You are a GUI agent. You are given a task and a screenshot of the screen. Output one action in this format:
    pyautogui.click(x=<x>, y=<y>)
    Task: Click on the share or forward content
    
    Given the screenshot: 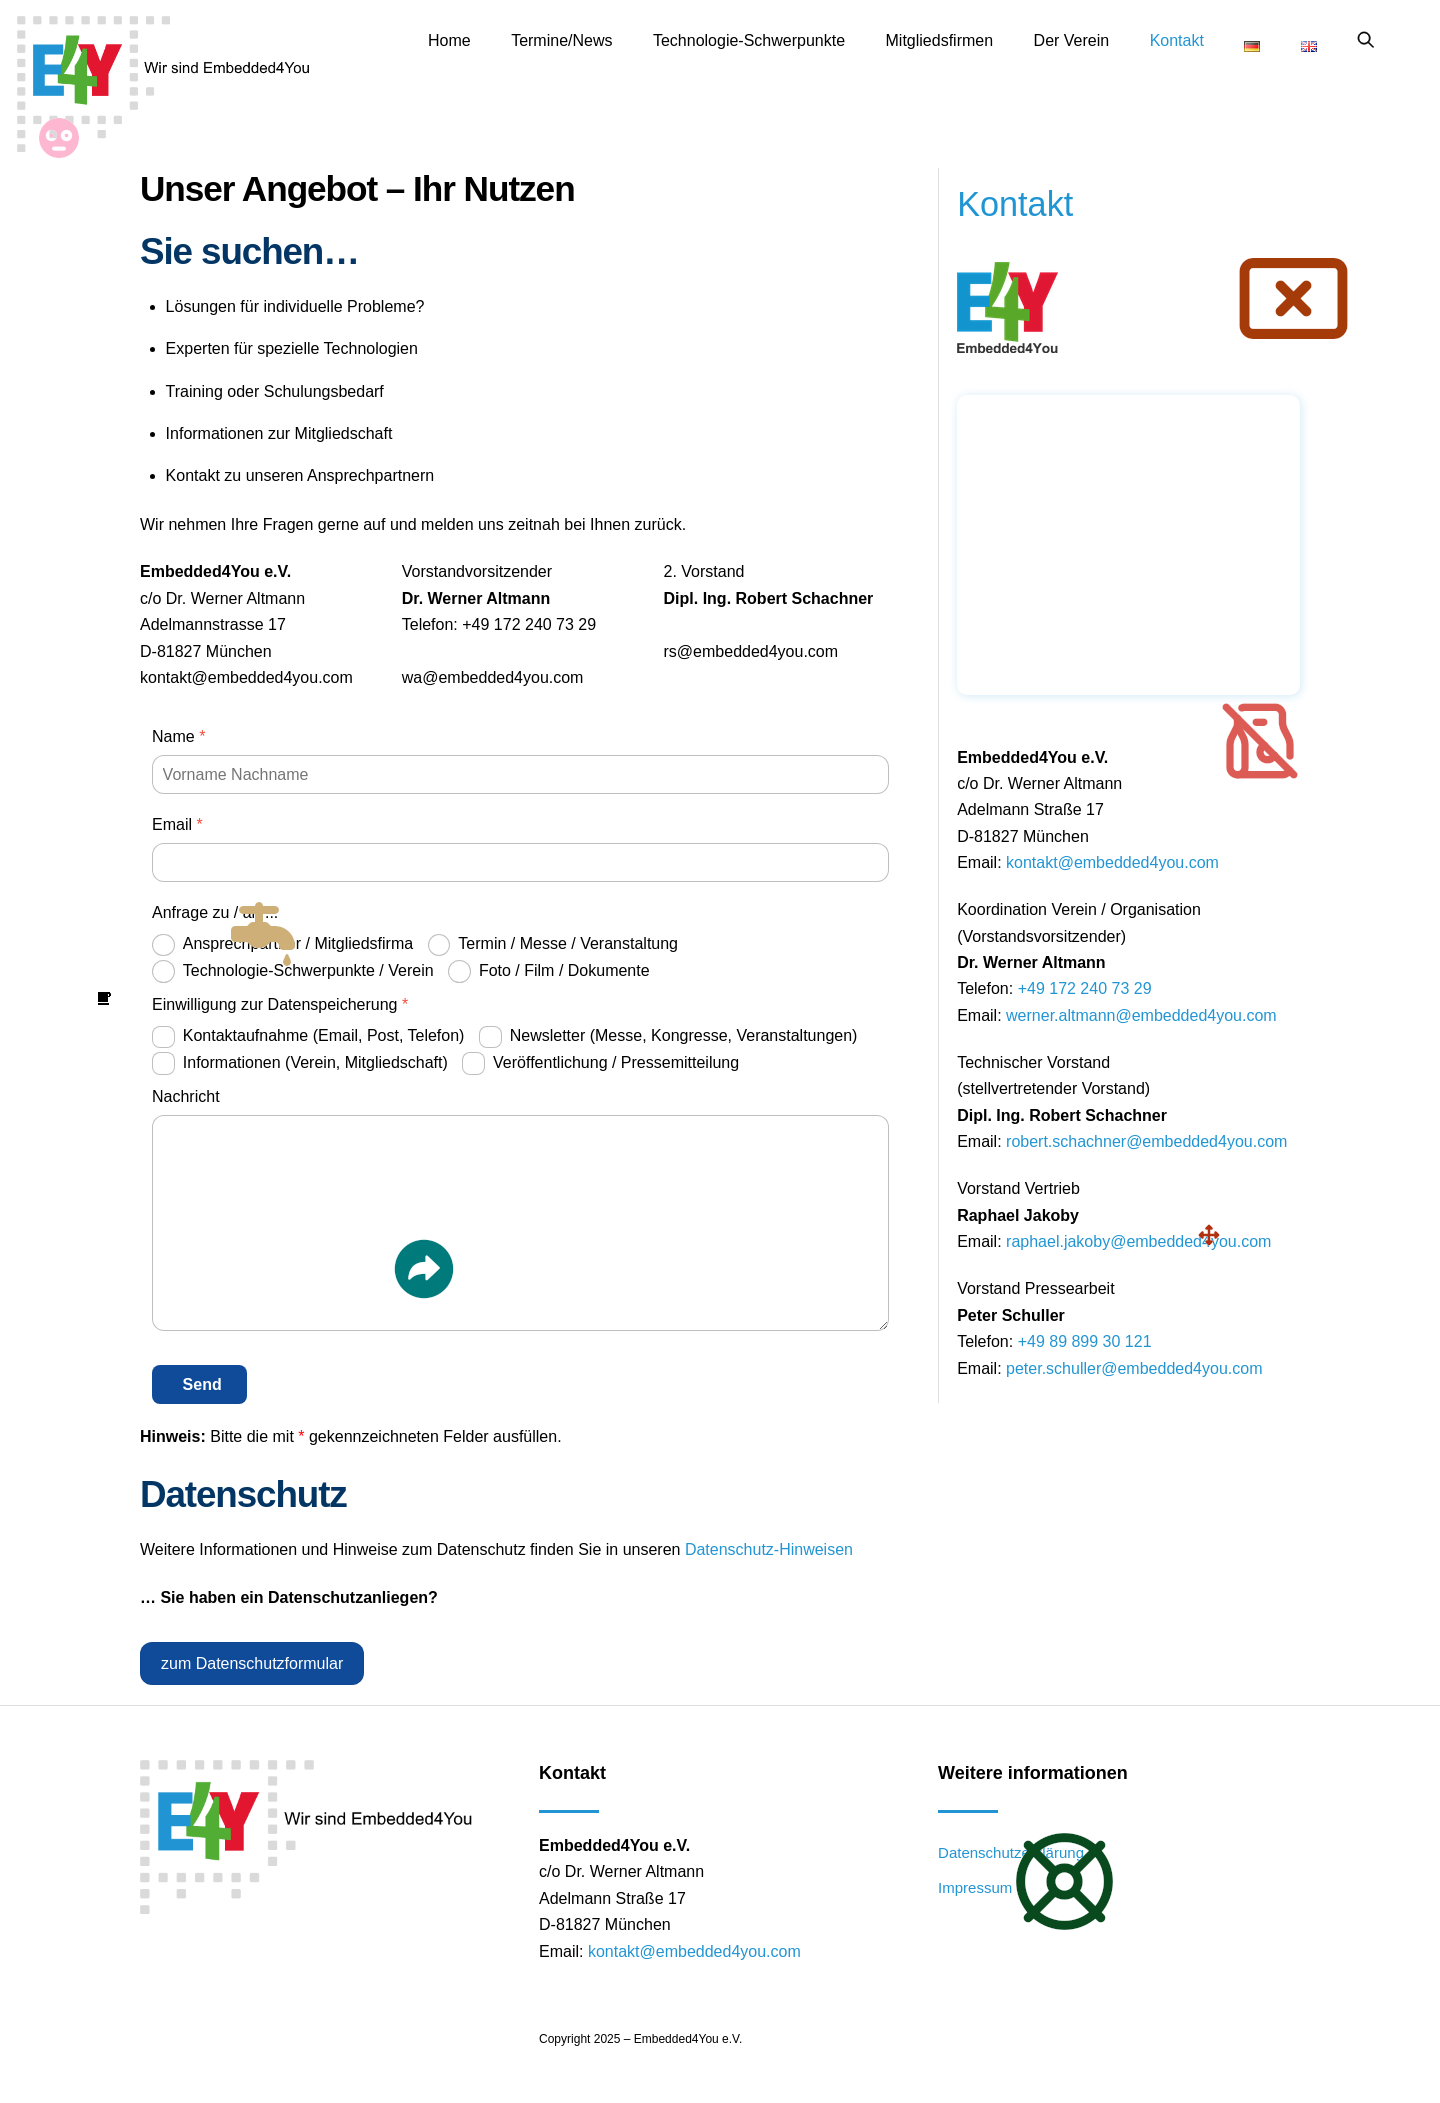 What is the action you would take?
    pyautogui.click(x=424, y=1269)
    